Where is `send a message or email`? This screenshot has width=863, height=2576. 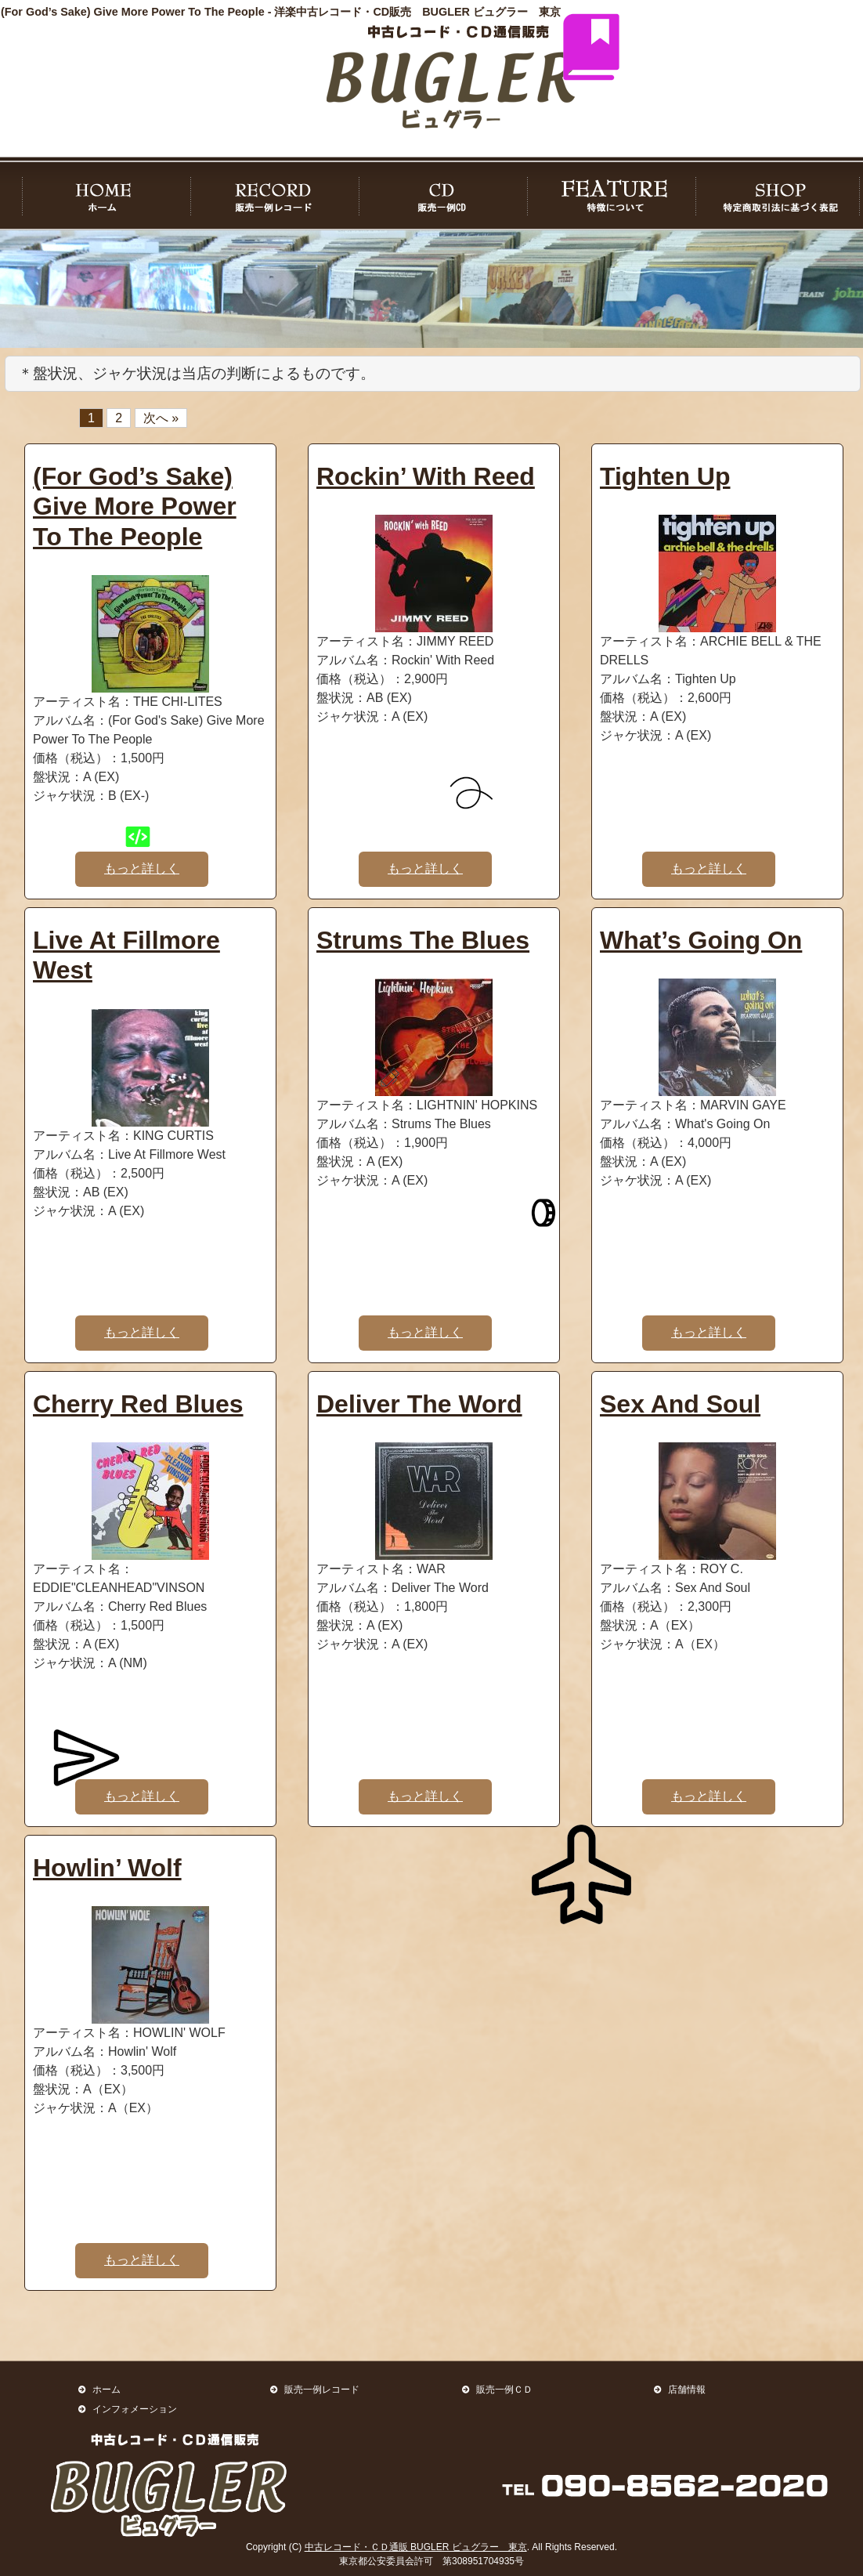 send a message or email is located at coordinates (86, 1757).